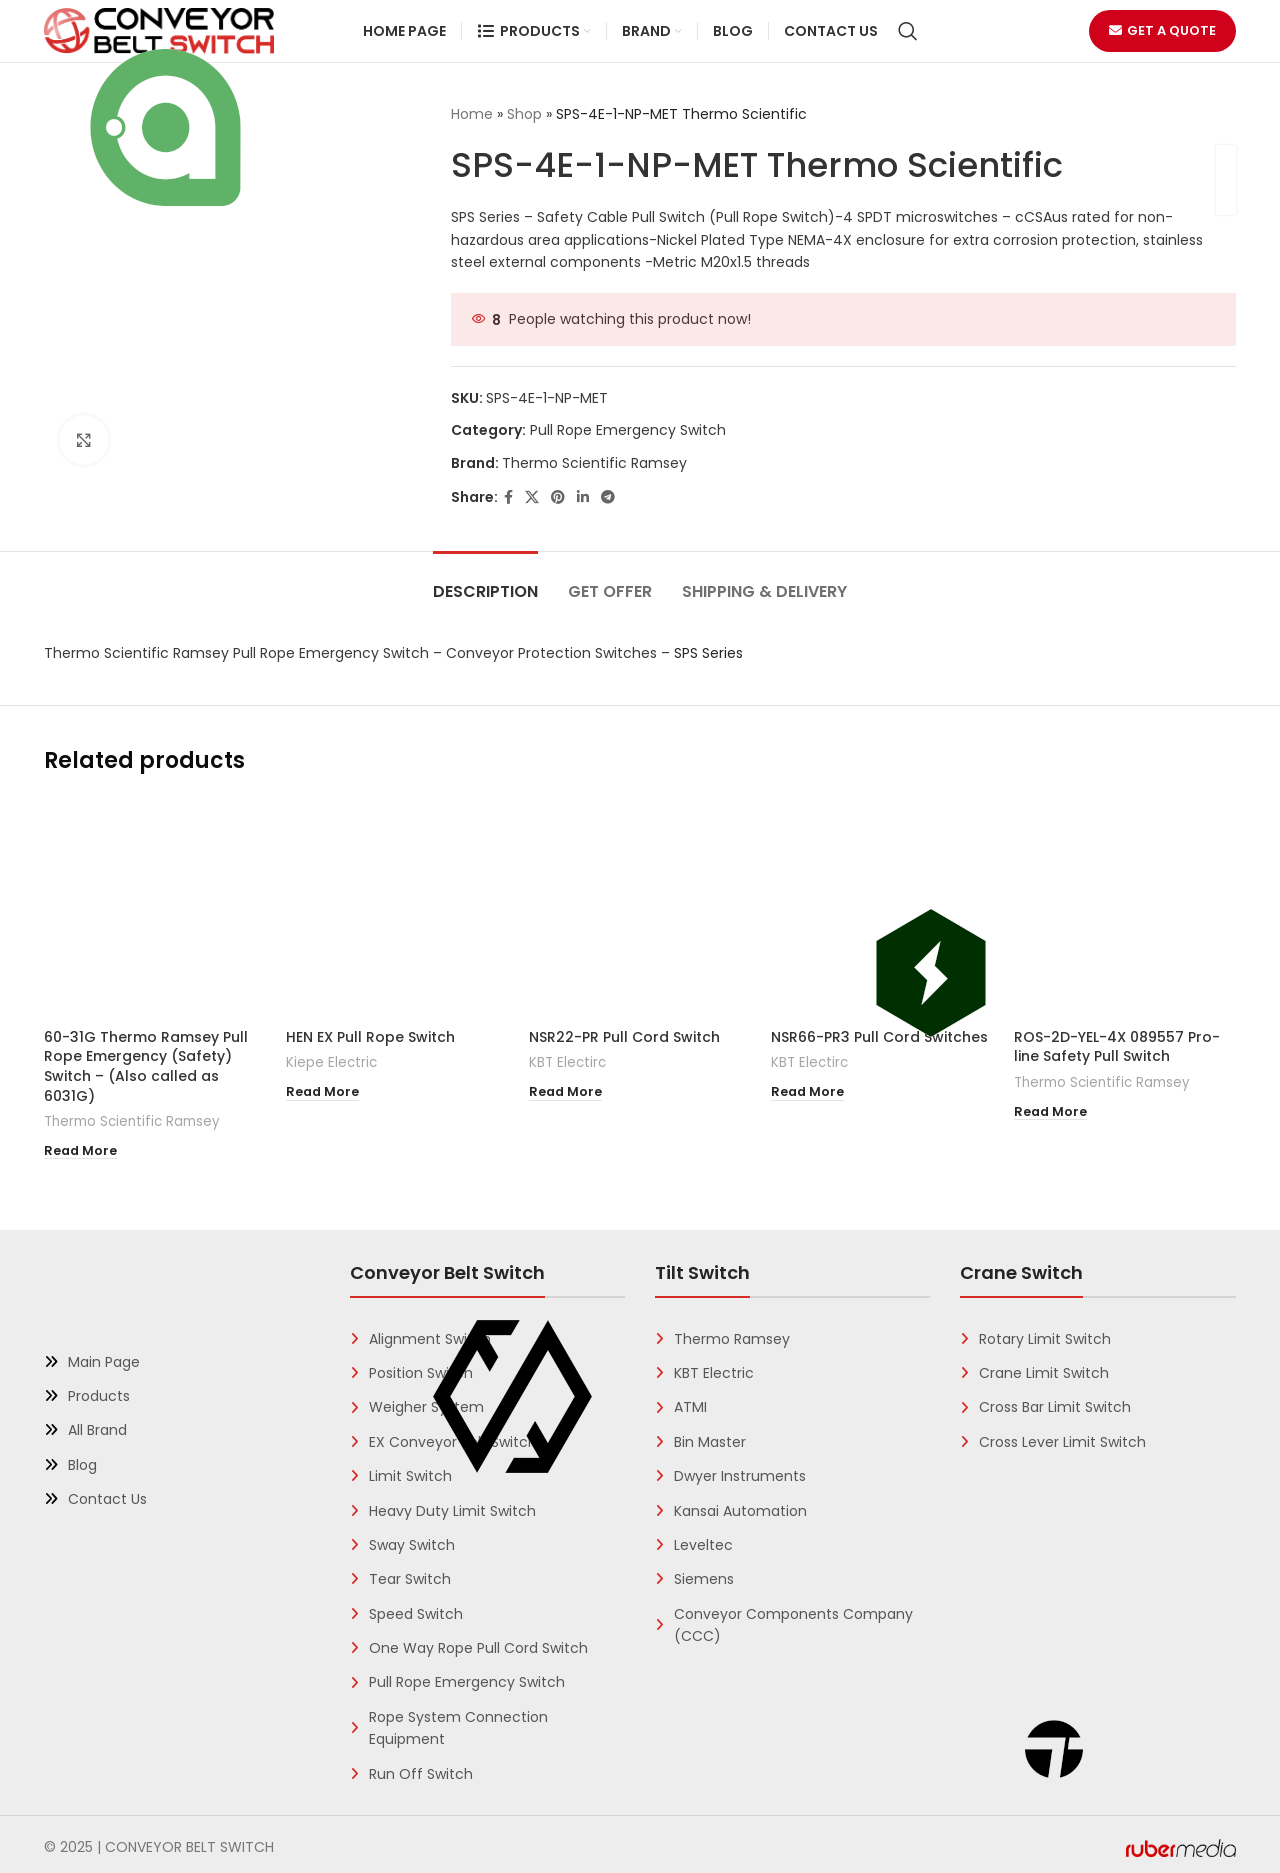 The width and height of the screenshot is (1280, 1873). Describe the element at coordinates (931, 973) in the screenshot. I see `lightning network logo` at that location.